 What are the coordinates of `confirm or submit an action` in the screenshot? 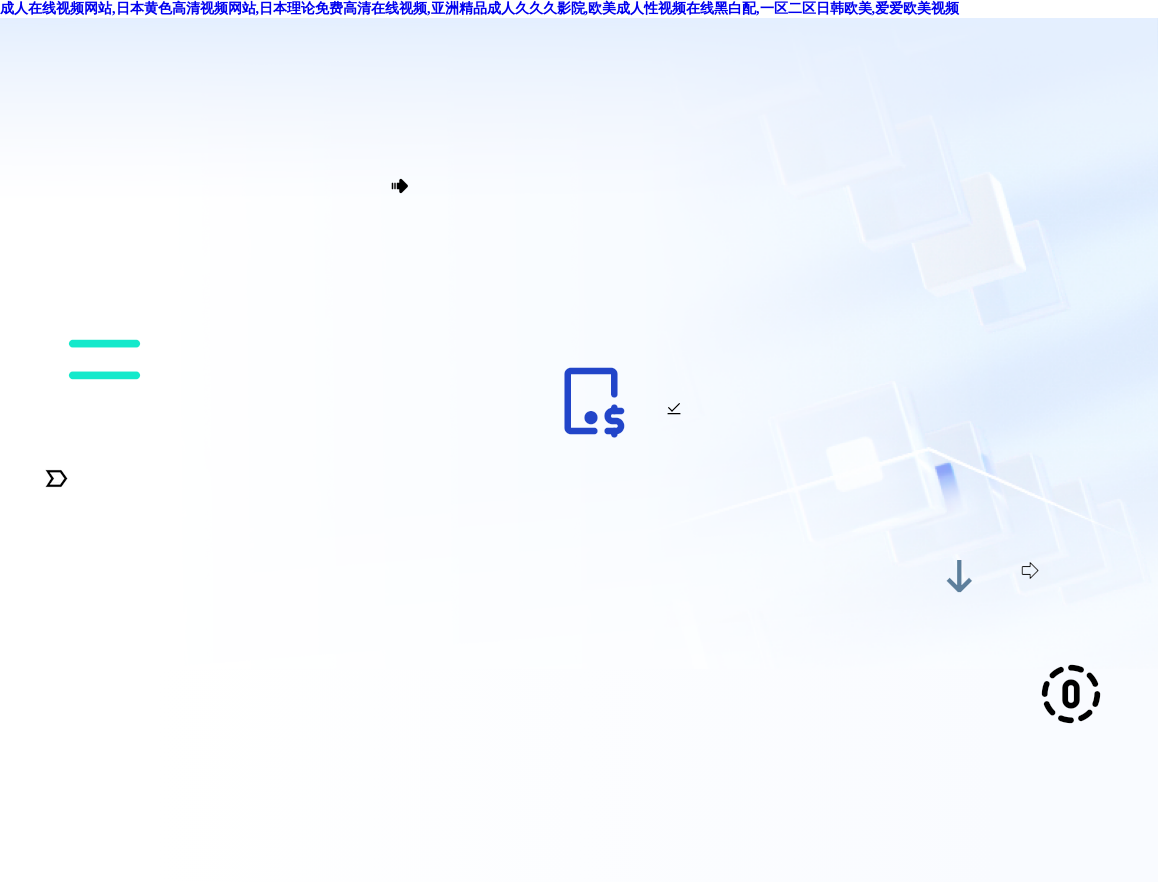 It's located at (674, 409).